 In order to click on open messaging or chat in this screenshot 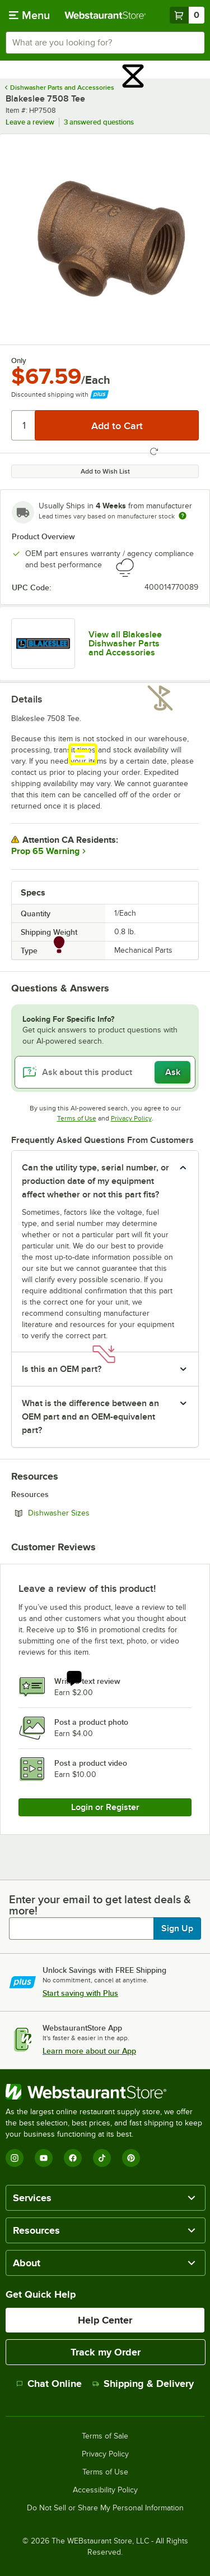, I will do `click(74, 1677)`.